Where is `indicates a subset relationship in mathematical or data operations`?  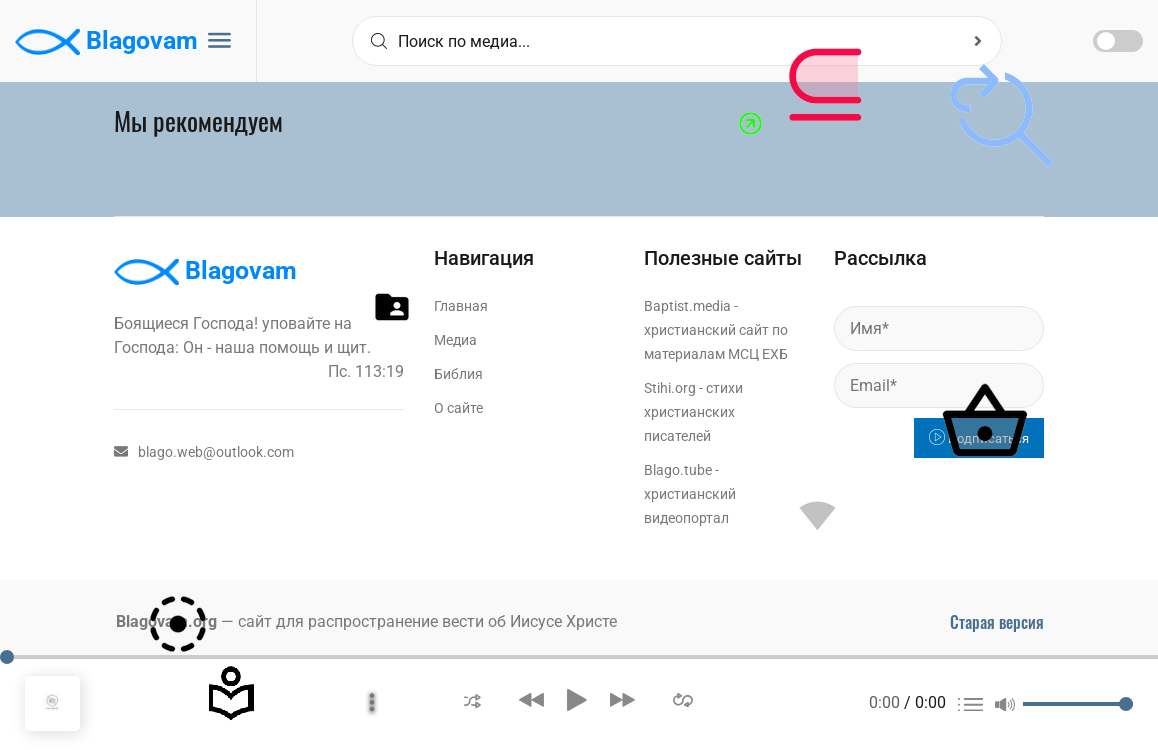
indicates a subset relationship in mathematical or data operations is located at coordinates (827, 83).